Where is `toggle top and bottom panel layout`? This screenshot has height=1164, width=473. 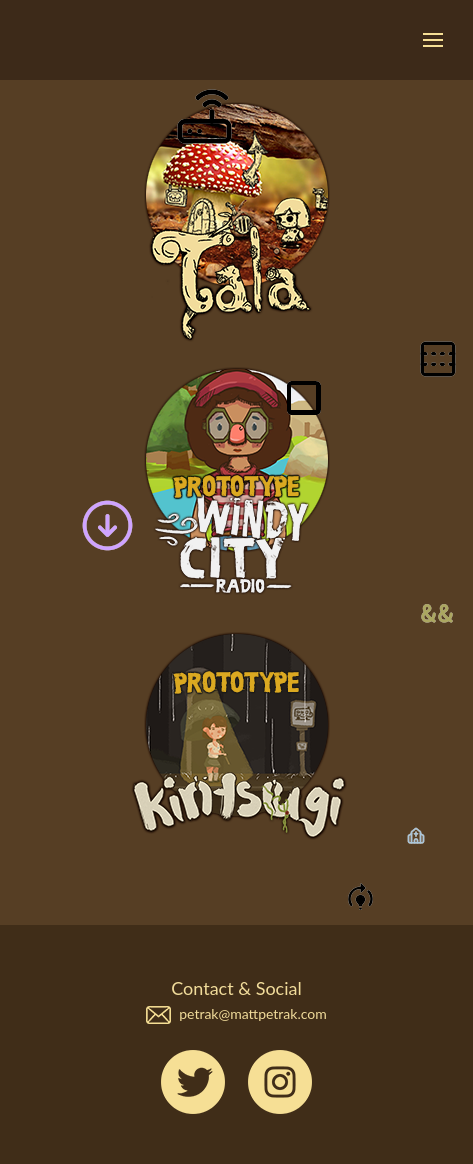
toggle top and bottom panel layout is located at coordinates (438, 359).